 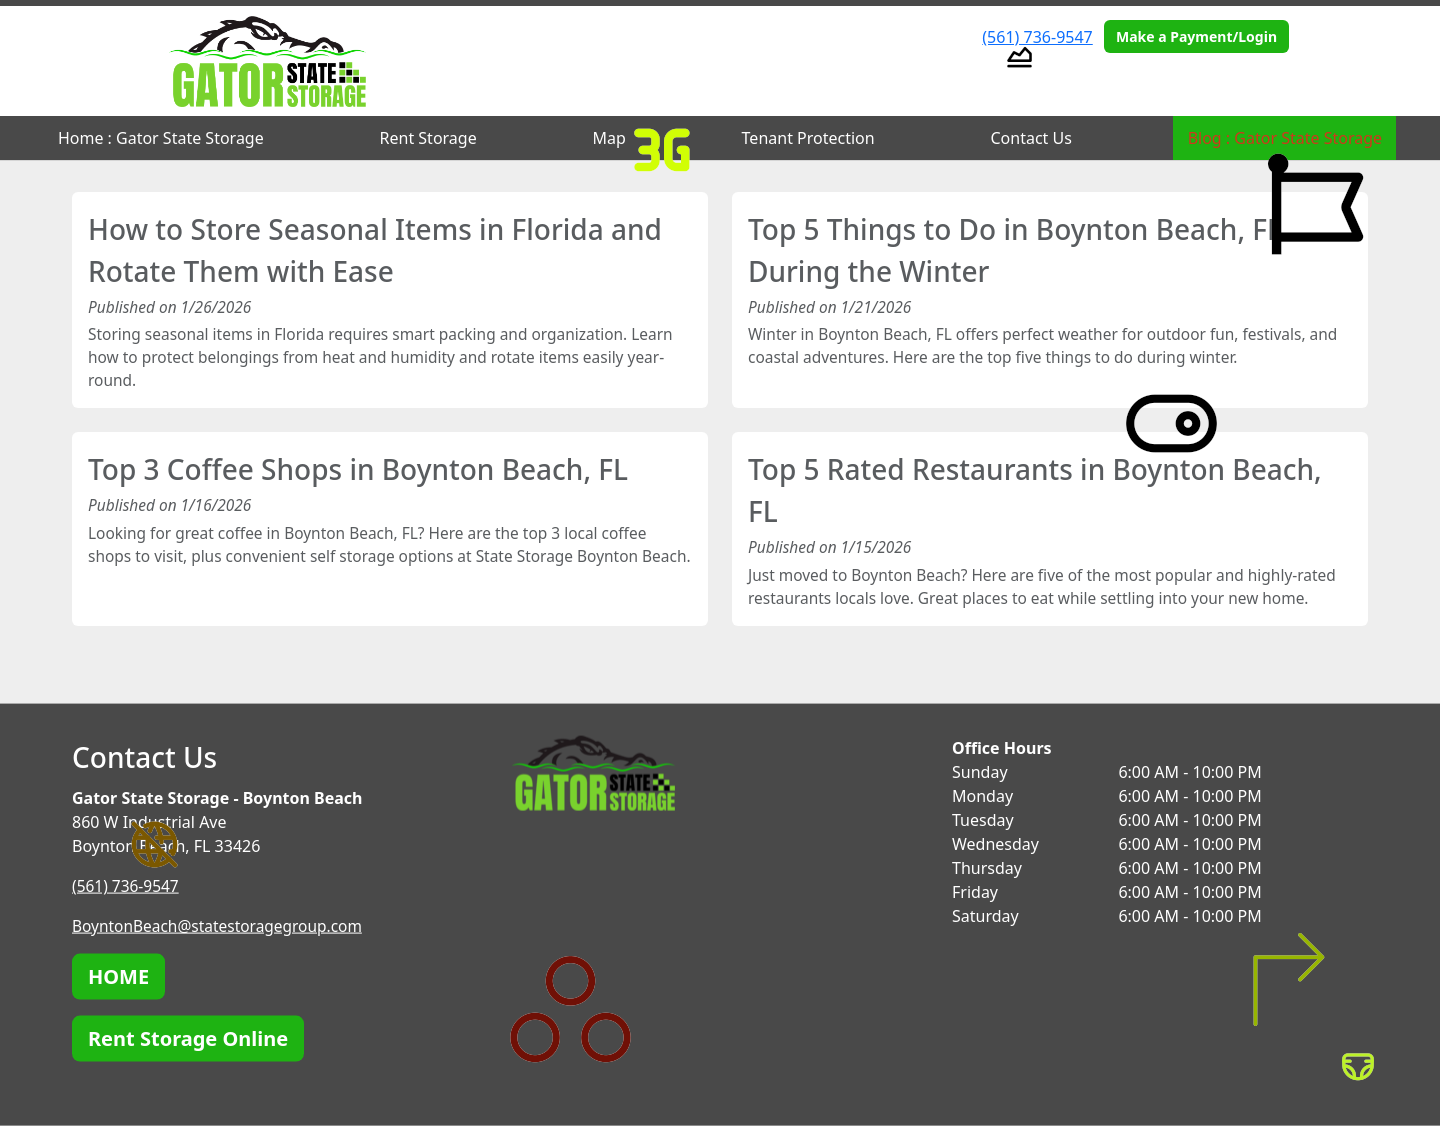 I want to click on track diaper changes for baby care logging, so click(x=1358, y=1066).